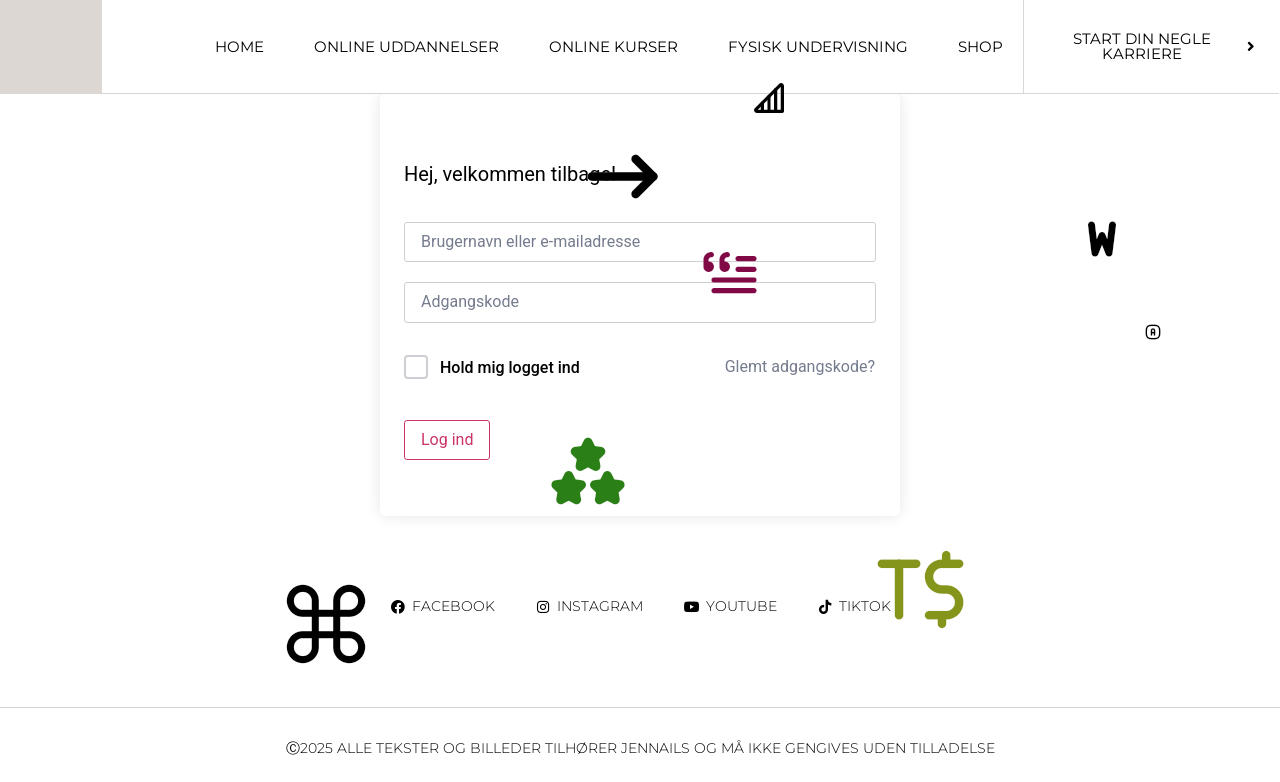 Image resolution: width=1280 pixels, height=782 pixels. Describe the element at coordinates (769, 98) in the screenshot. I see `indicates full cellular signal strength` at that location.